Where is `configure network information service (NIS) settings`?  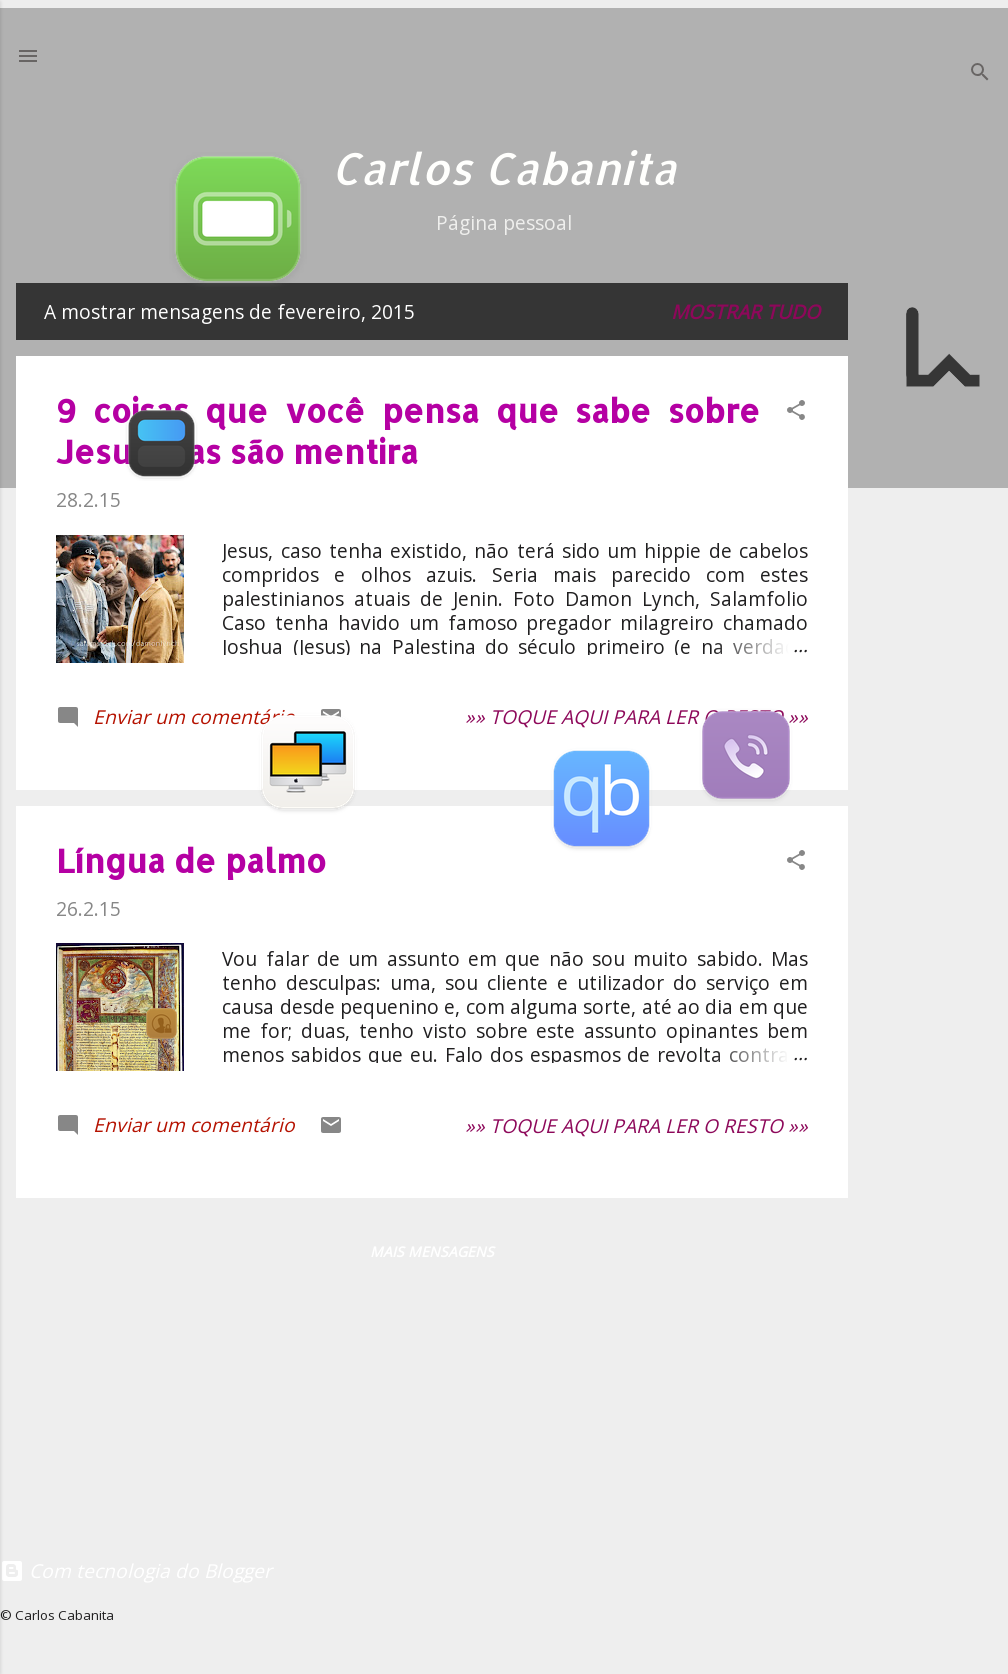 configure network information service (NIS) settings is located at coordinates (161, 1023).